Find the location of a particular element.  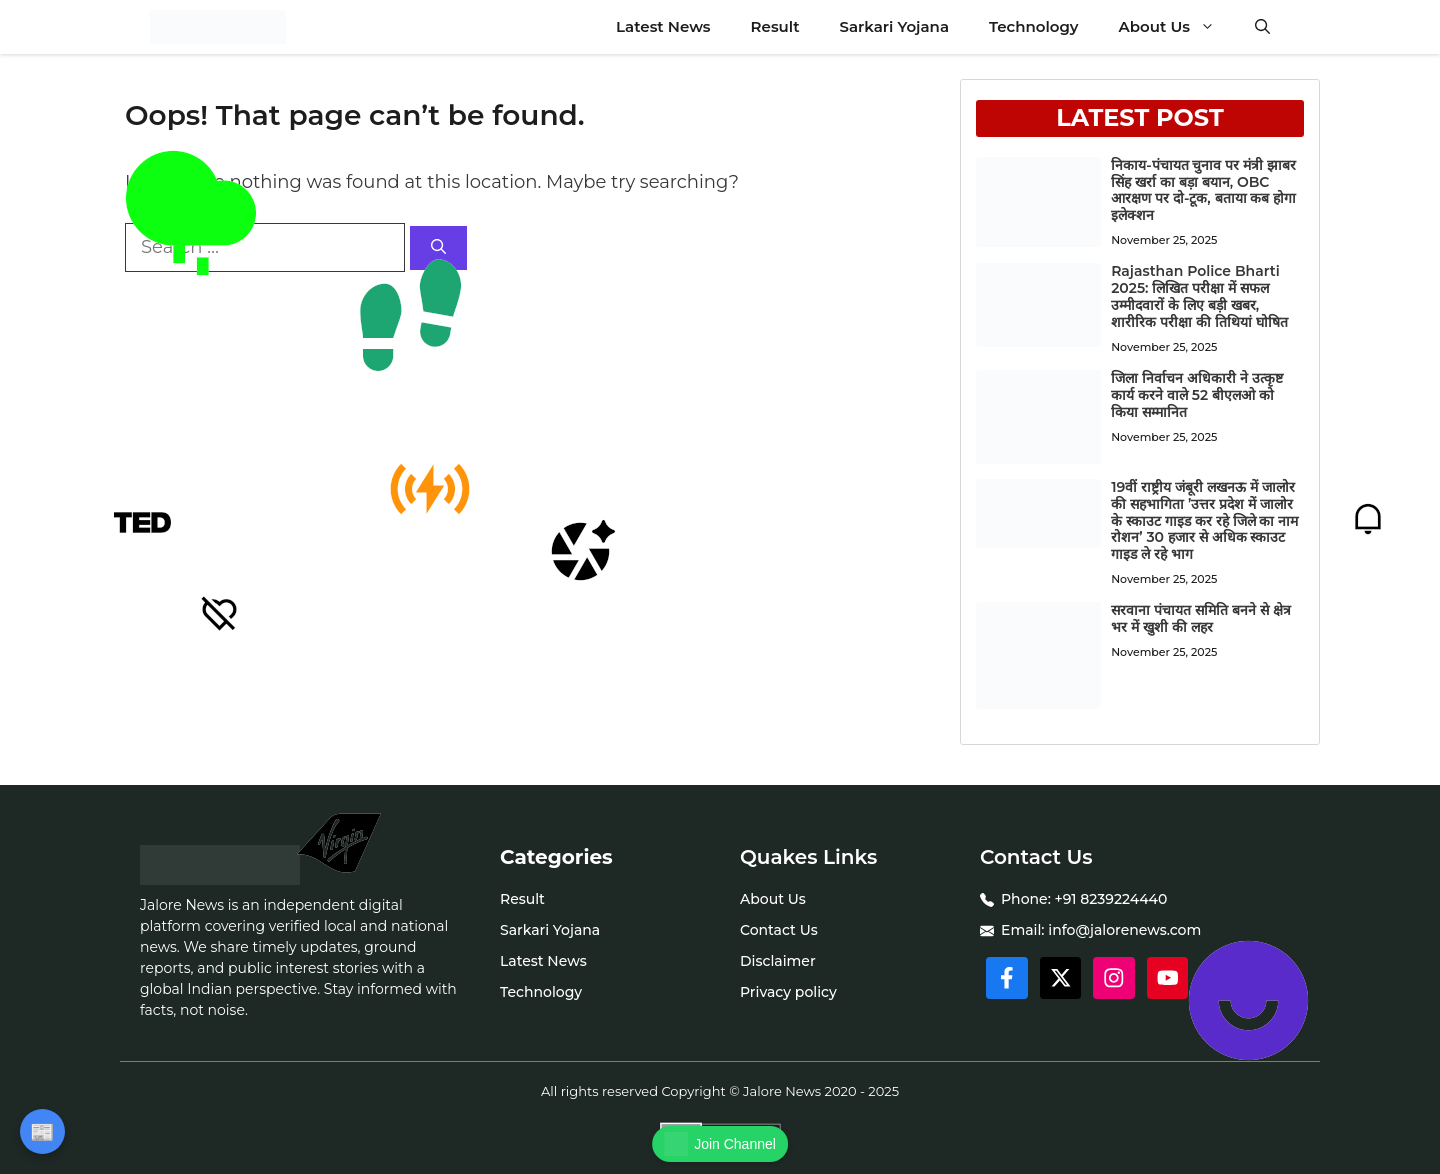

view notifications is located at coordinates (1368, 518).